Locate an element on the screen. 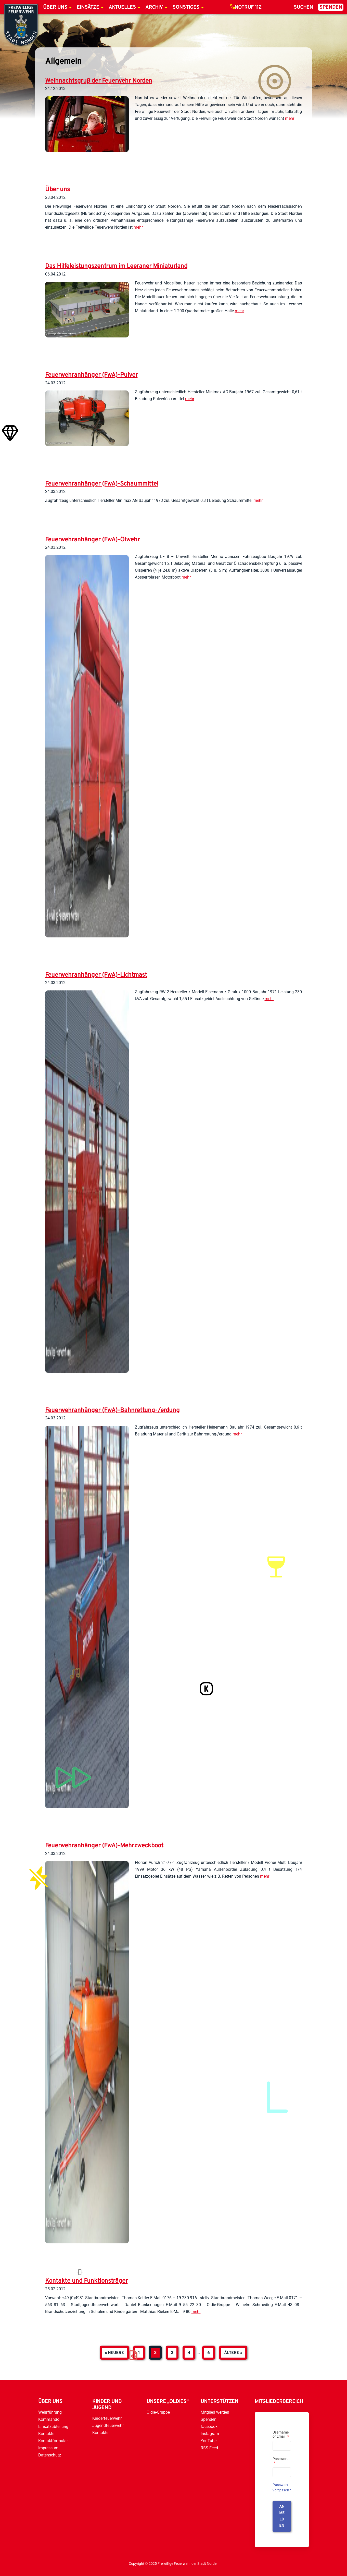 Image resolution: width=347 pixels, height=2576 pixels. indicates premium or pro membership status is located at coordinates (10, 433).